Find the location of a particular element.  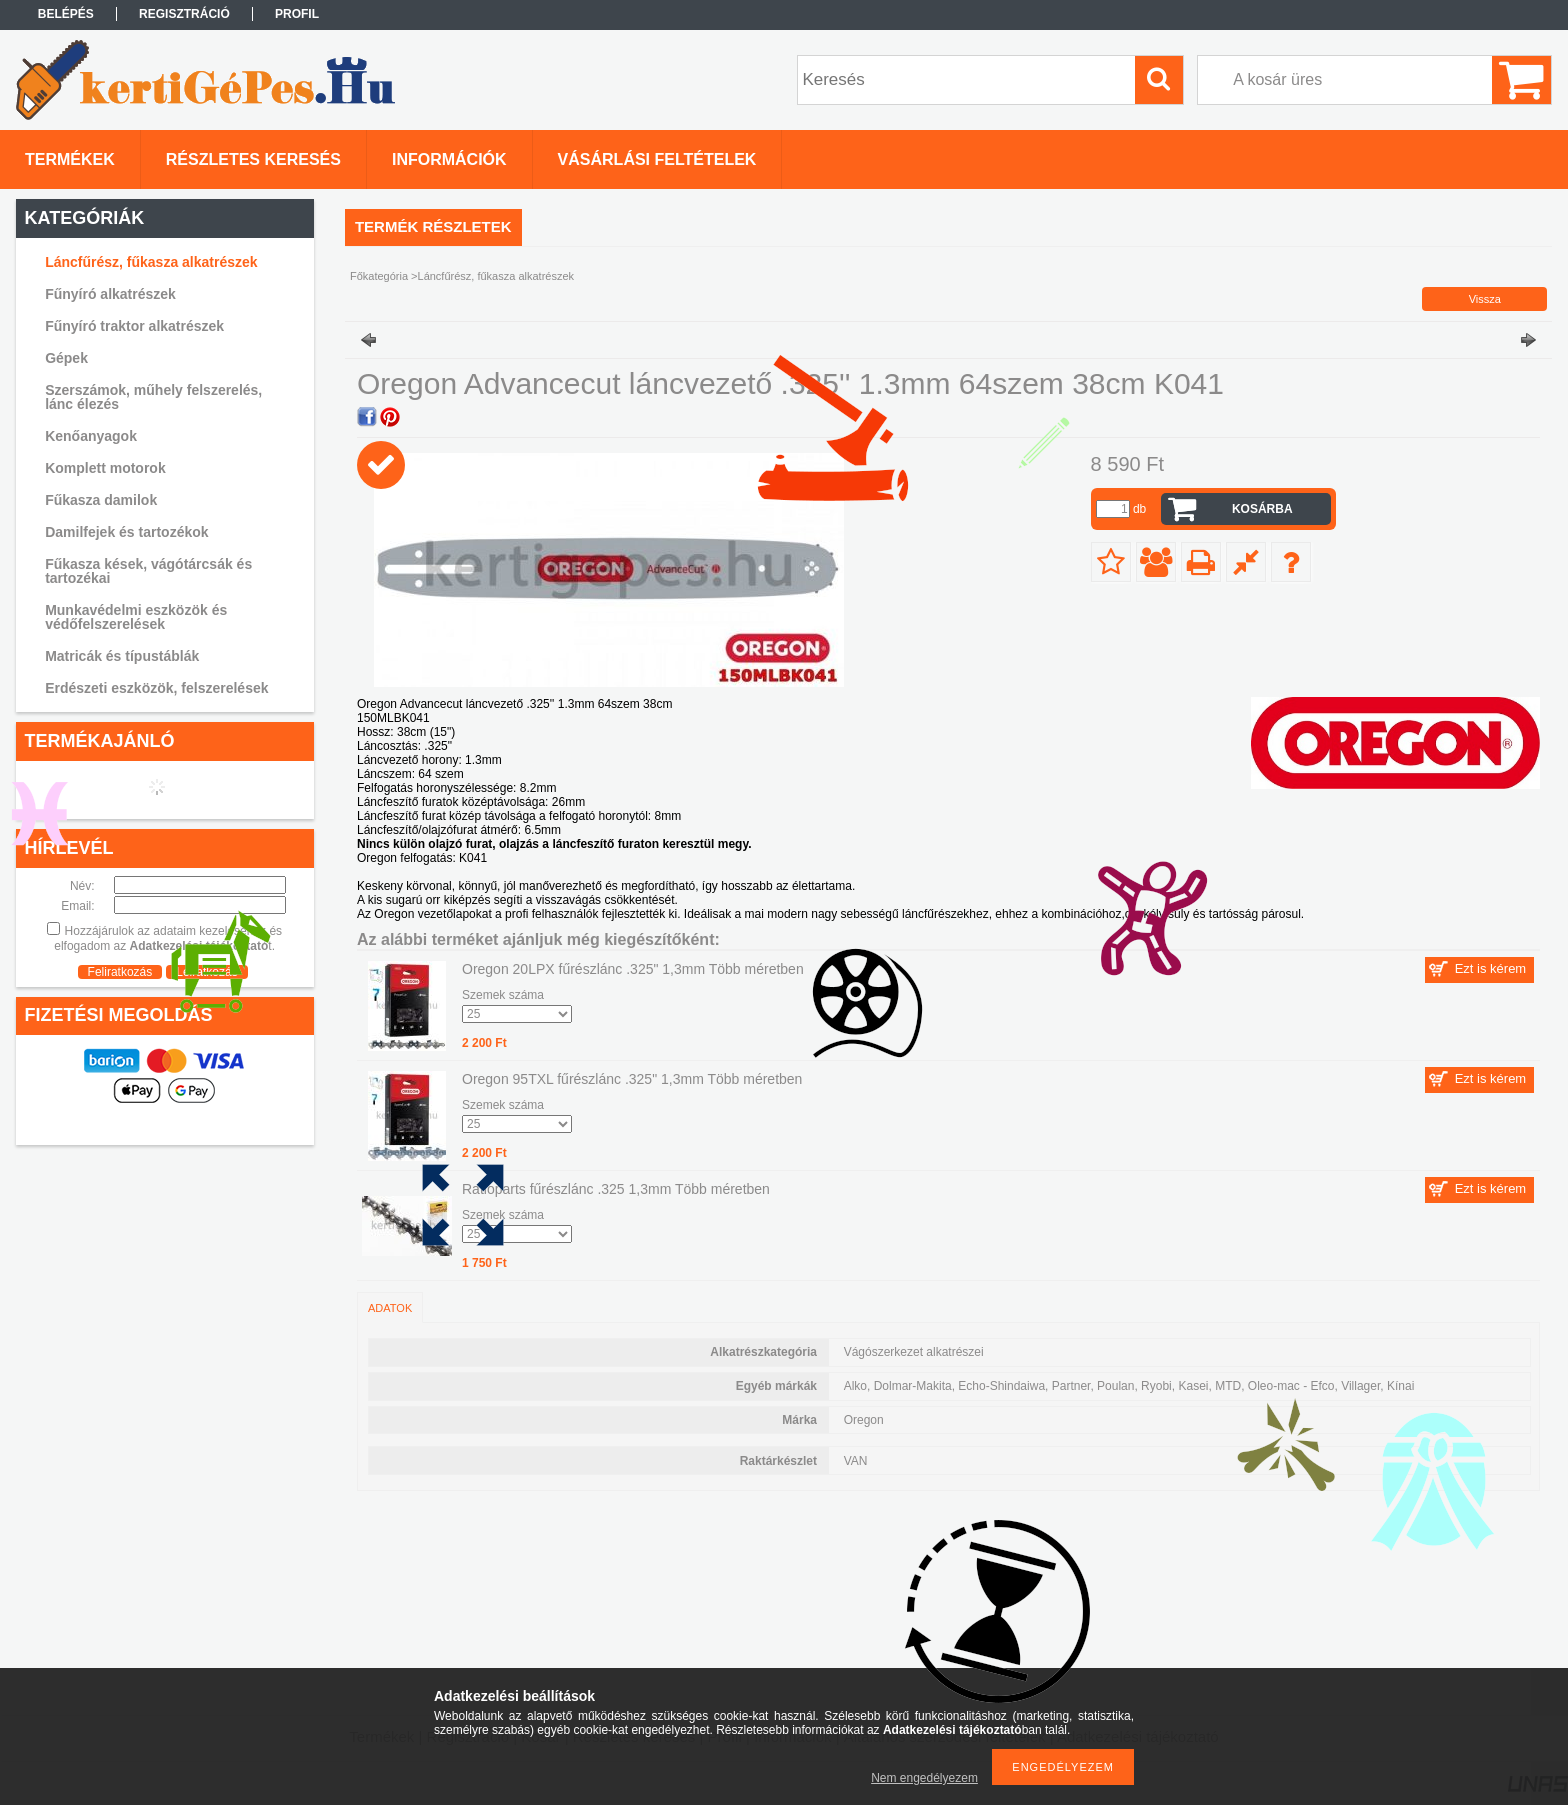

indicates a fracture or bone injury in a health app is located at coordinates (1286, 1445).